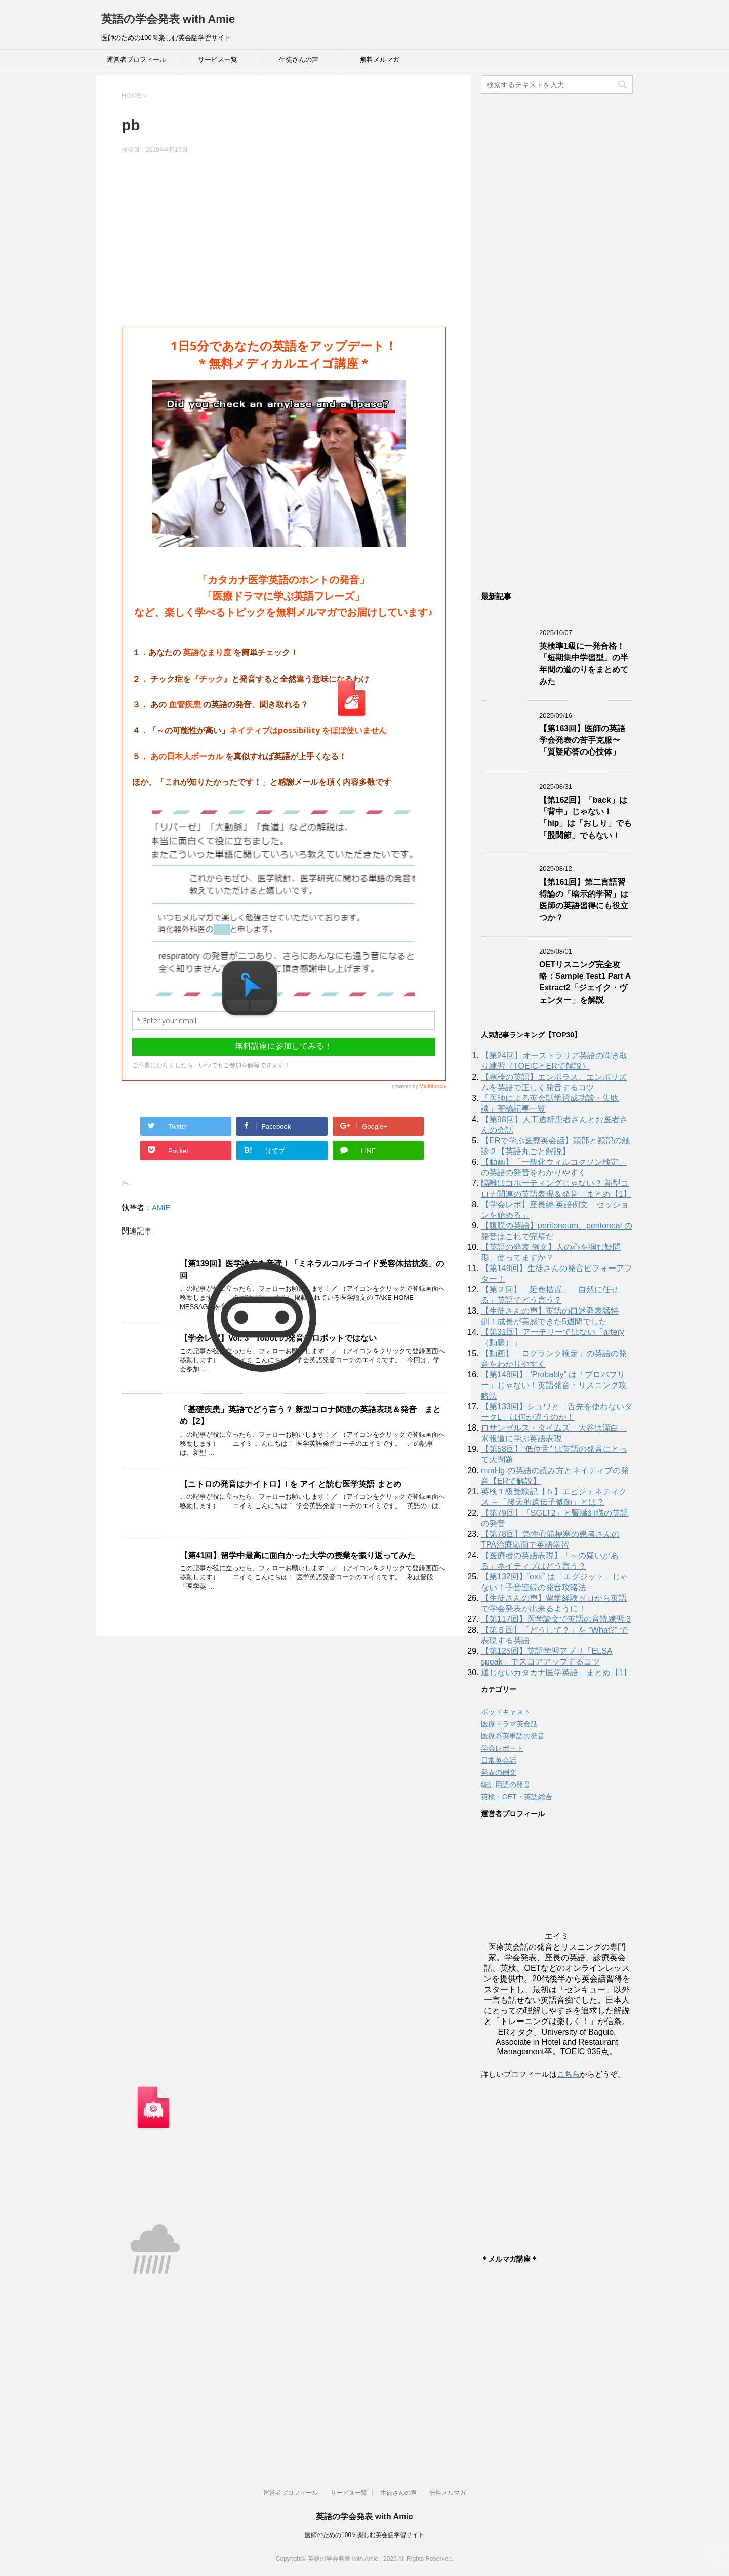 This screenshot has height=2576, width=729. What do you see at coordinates (250, 989) in the screenshot?
I see `open touchpad settings and preferences` at bounding box center [250, 989].